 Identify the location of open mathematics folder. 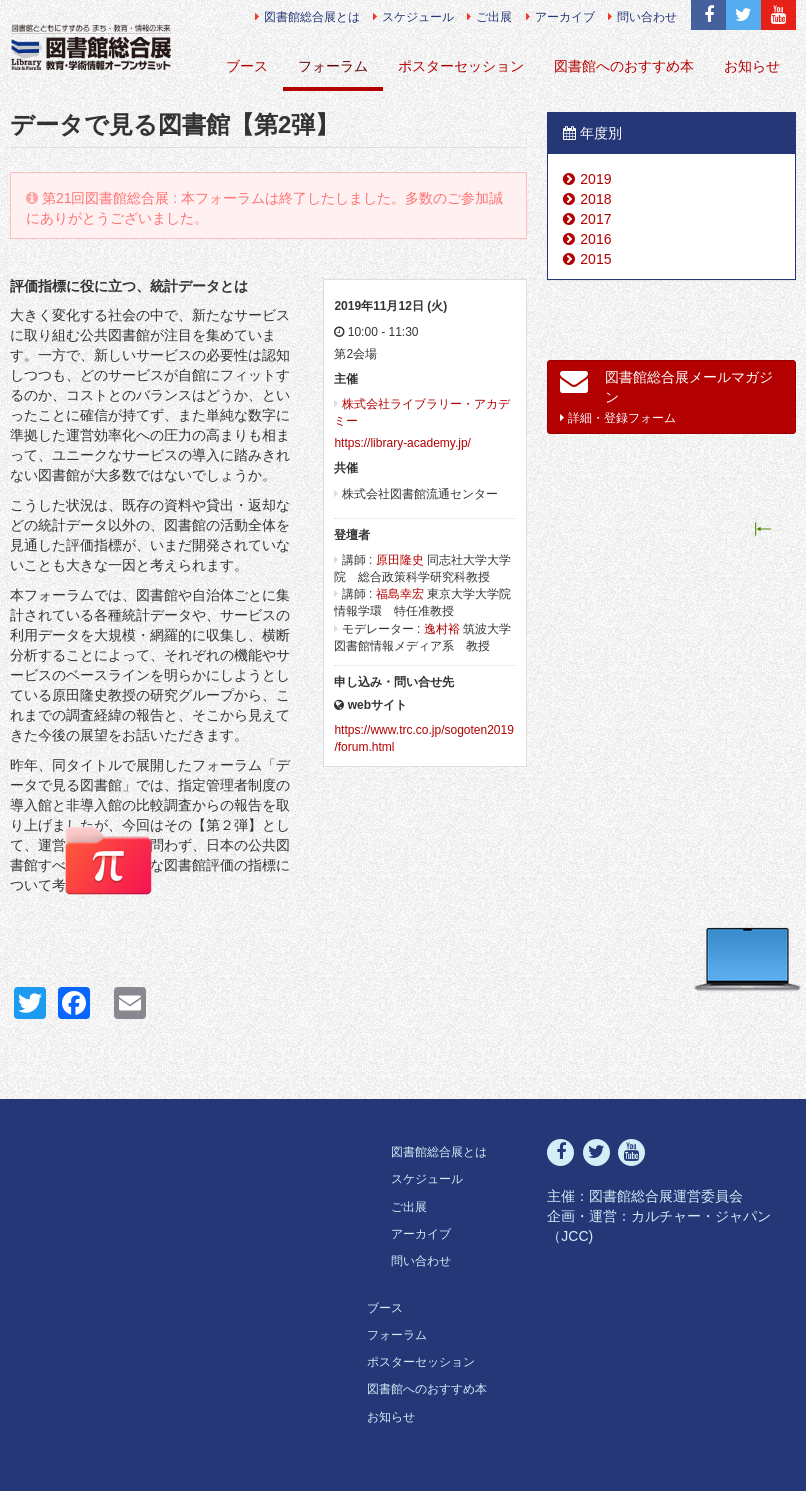
(108, 863).